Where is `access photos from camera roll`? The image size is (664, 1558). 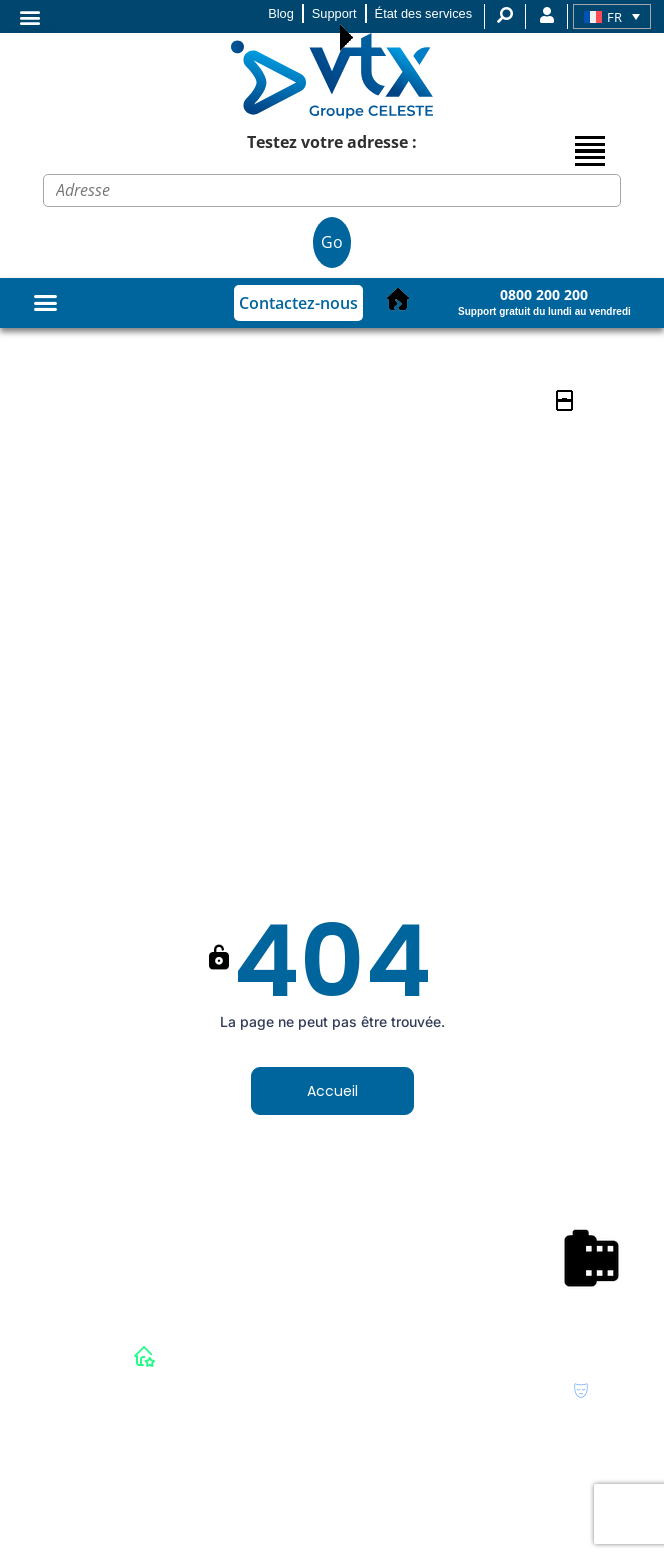 access photos from camera roll is located at coordinates (591, 1259).